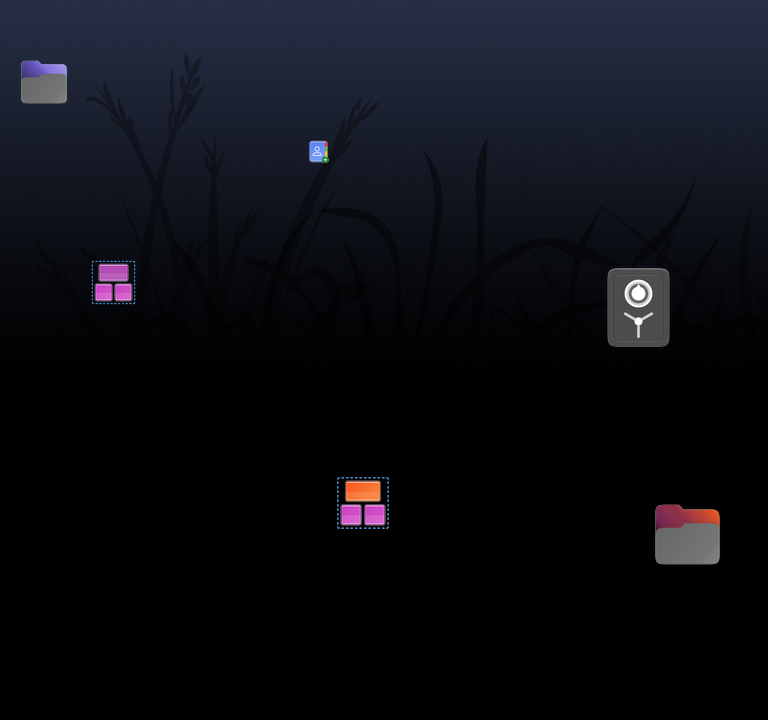 The width and height of the screenshot is (768, 720). Describe the element at coordinates (318, 151) in the screenshot. I see `add a new contact` at that location.